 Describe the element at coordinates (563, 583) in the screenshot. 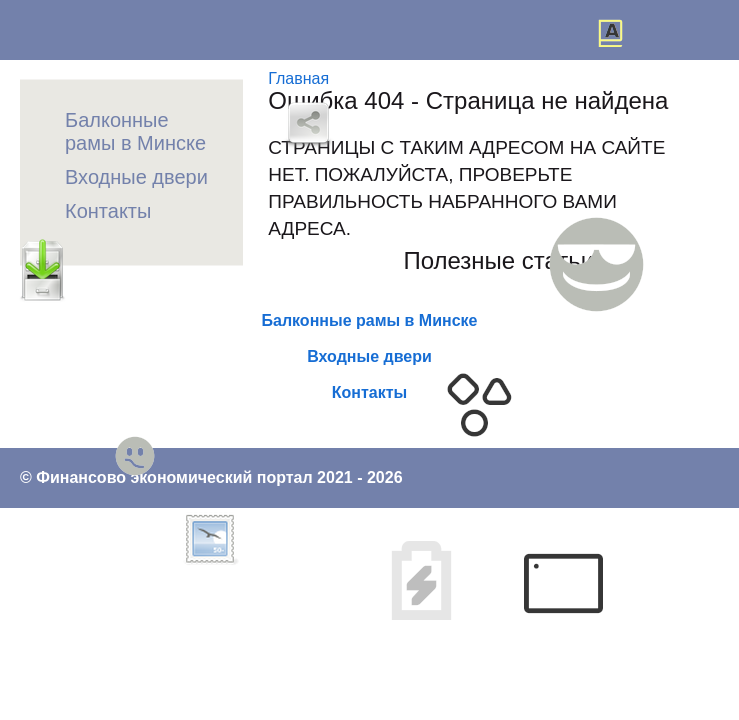

I see `indicates tablet device connected` at that location.